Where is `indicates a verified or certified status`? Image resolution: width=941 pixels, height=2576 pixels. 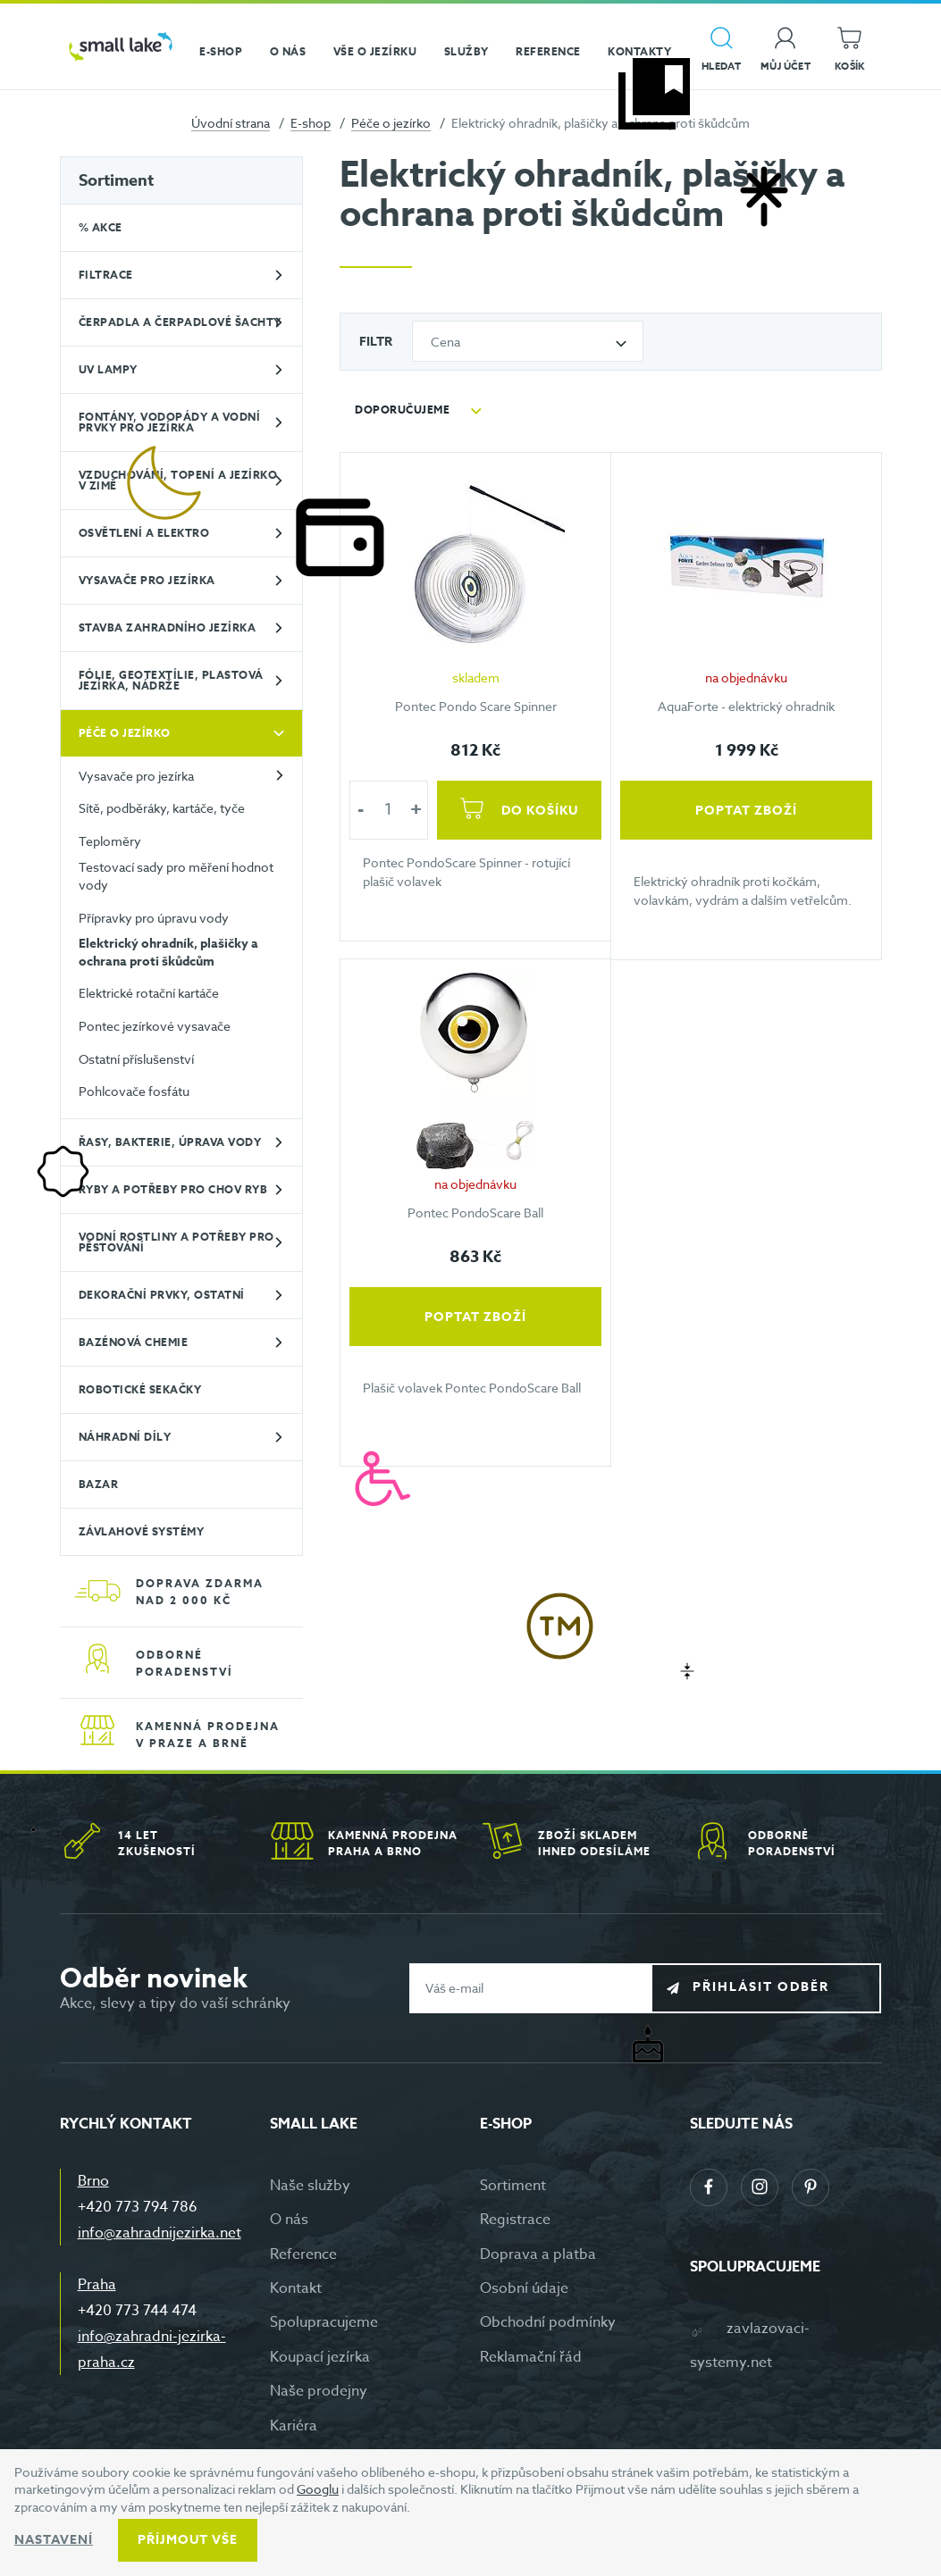
indicates a verified or certified status is located at coordinates (63, 1171).